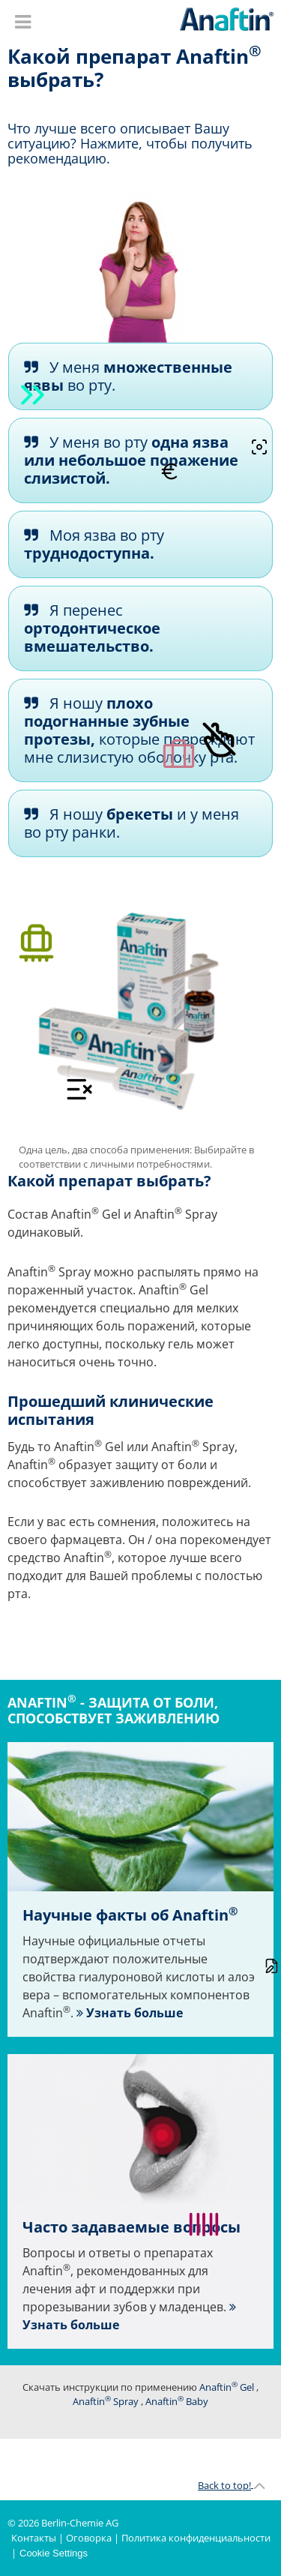  Describe the element at coordinates (259, 447) in the screenshot. I see `focus on a specific area or element` at that location.